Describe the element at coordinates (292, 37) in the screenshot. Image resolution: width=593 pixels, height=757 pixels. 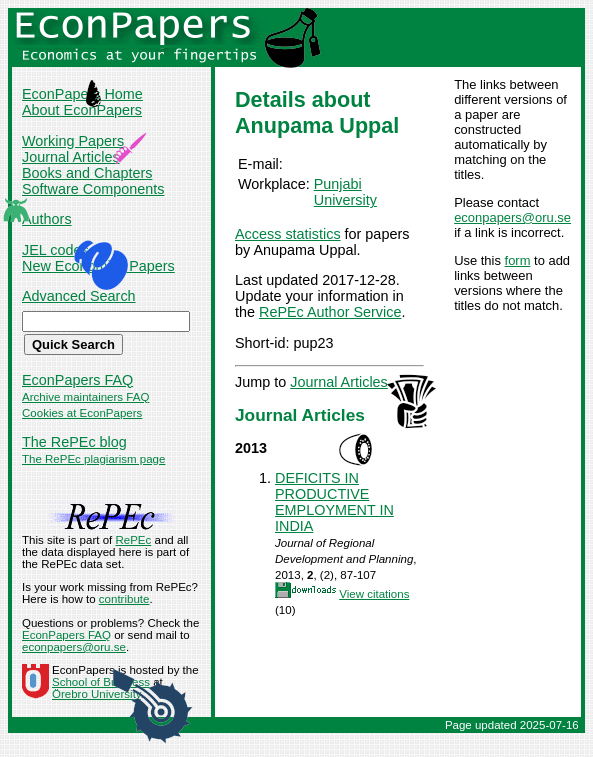
I see `consume a potion or drink item` at that location.